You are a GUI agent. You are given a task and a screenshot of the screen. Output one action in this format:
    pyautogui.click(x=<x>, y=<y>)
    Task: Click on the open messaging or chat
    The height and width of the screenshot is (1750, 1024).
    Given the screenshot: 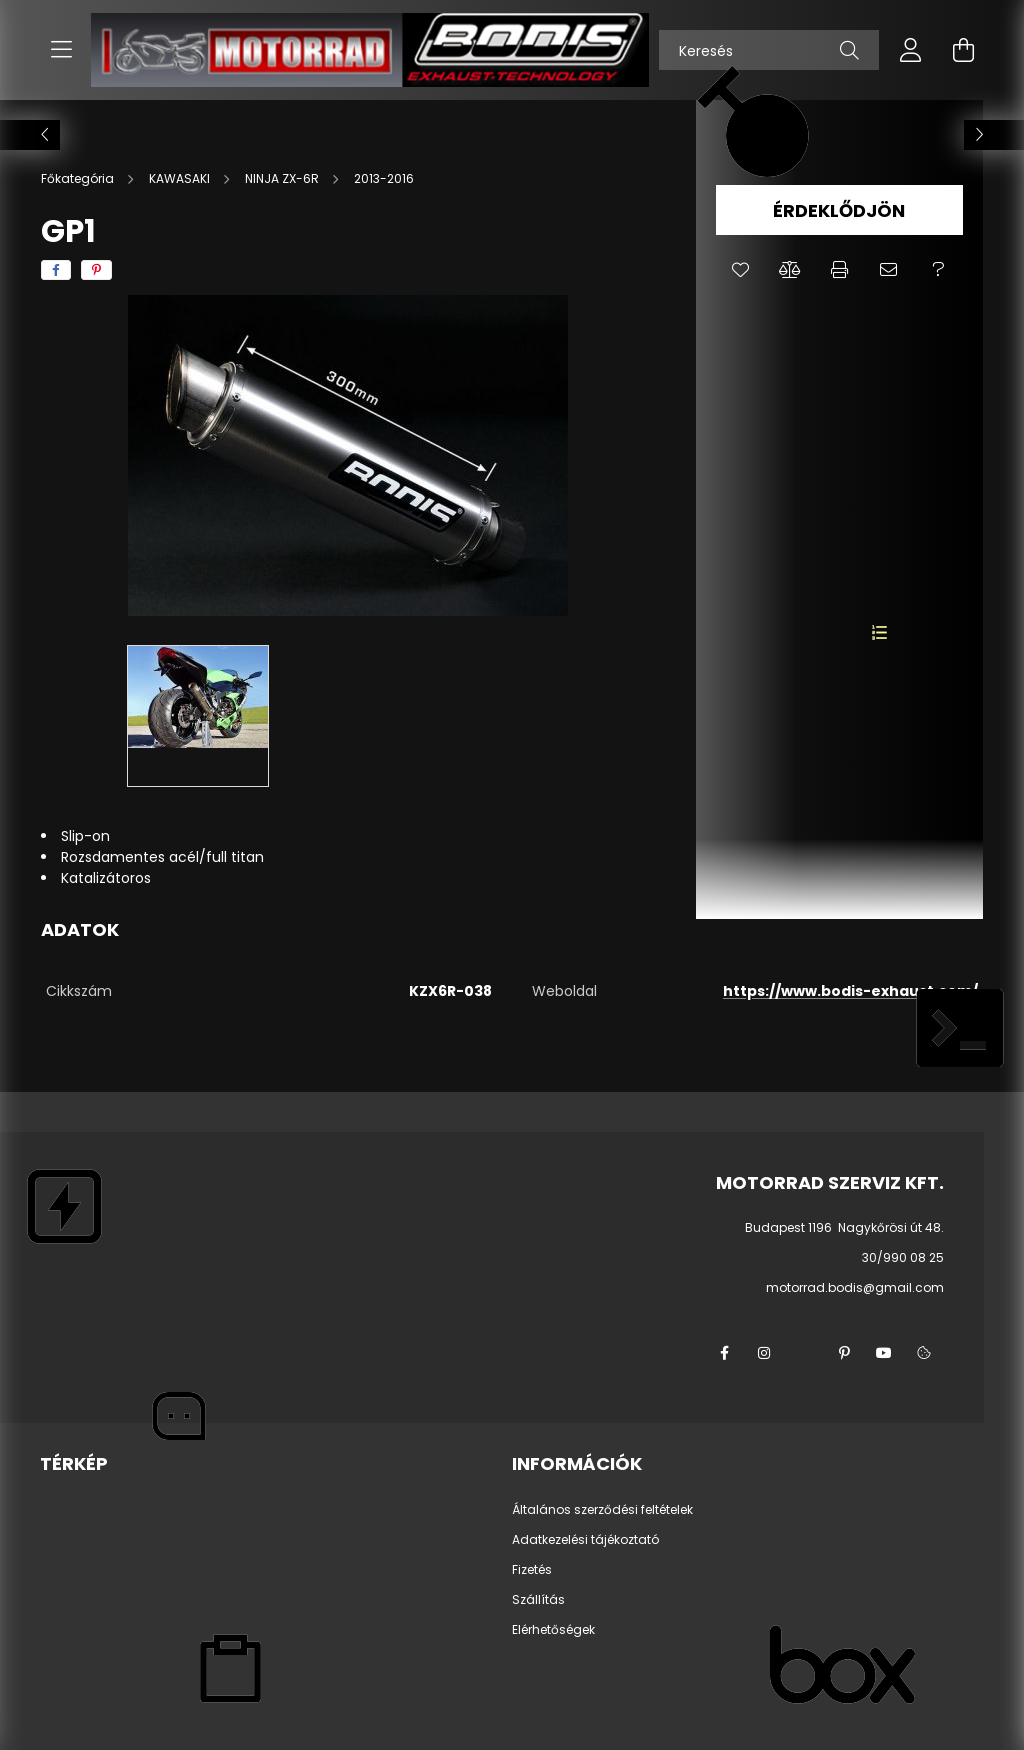 What is the action you would take?
    pyautogui.click(x=179, y=1416)
    